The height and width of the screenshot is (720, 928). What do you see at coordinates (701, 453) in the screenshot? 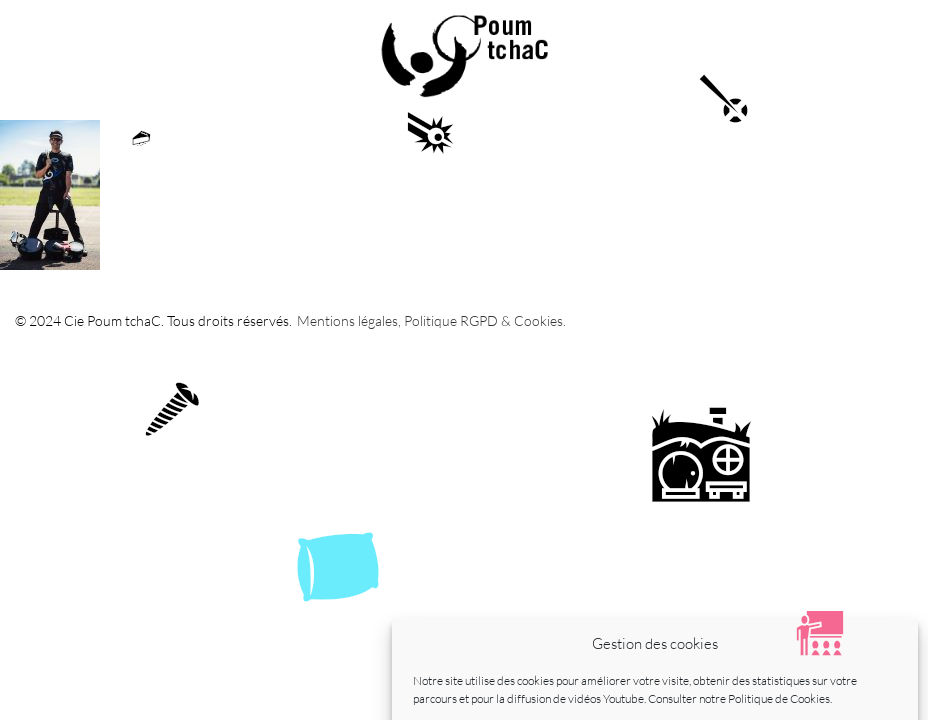
I see `select a hobbit hole or underground dwelling in a fantasy game` at bounding box center [701, 453].